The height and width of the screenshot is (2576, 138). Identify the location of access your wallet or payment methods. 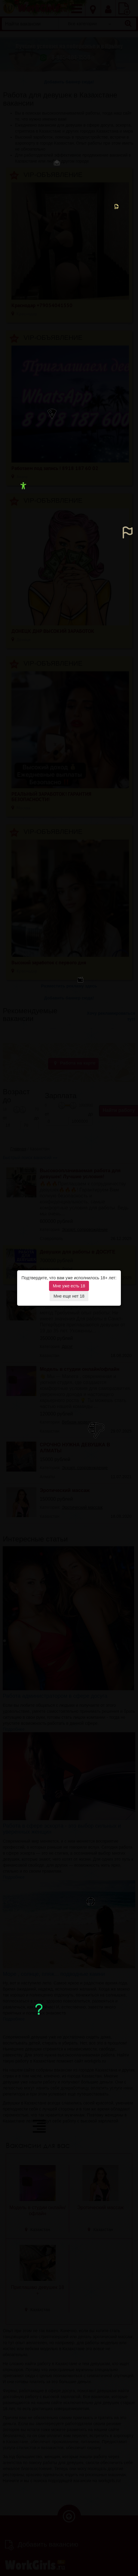
(80, 980).